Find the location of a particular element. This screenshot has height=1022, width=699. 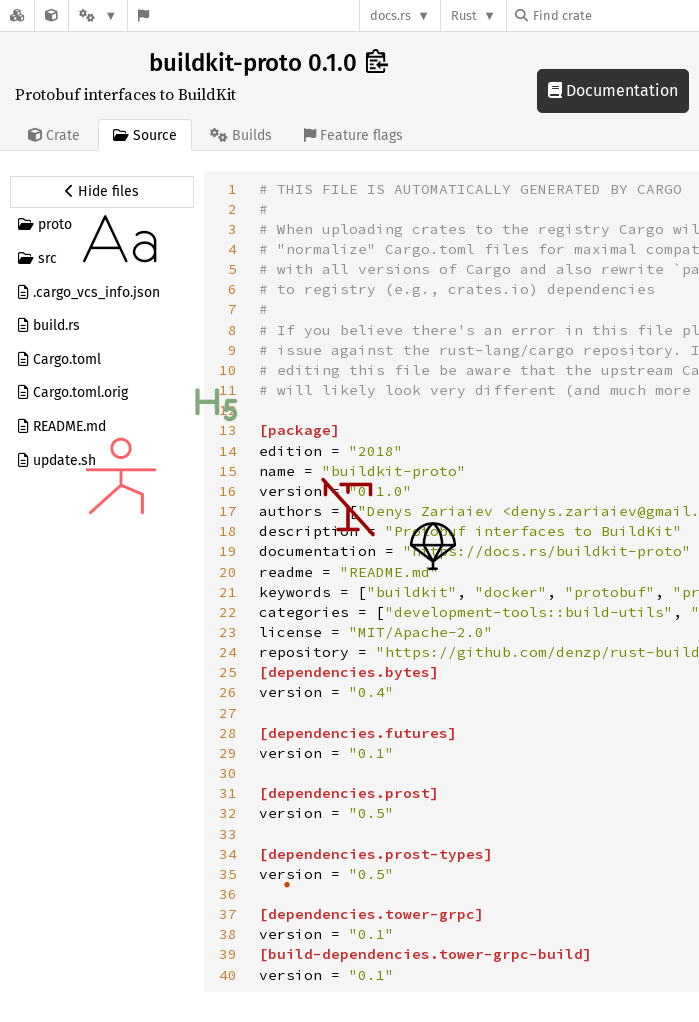

access airdrop or file drop feature is located at coordinates (433, 547).